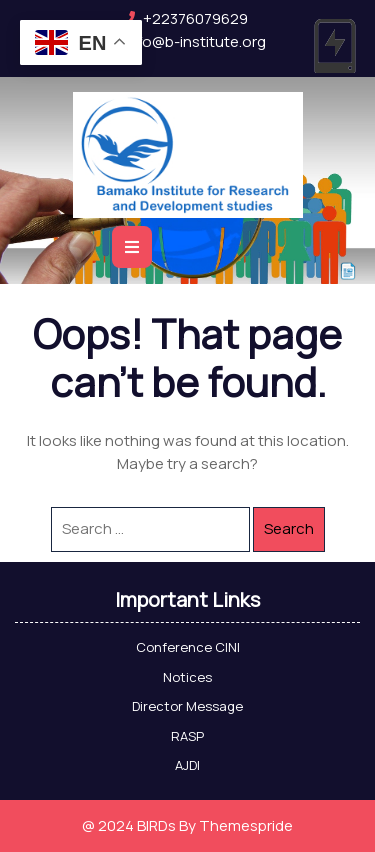  What do you see at coordinates (335, 46) in the screenshot?
I see `indicates uninterruptible power supply (UPS) device connected` at bounding box center [335, 46].